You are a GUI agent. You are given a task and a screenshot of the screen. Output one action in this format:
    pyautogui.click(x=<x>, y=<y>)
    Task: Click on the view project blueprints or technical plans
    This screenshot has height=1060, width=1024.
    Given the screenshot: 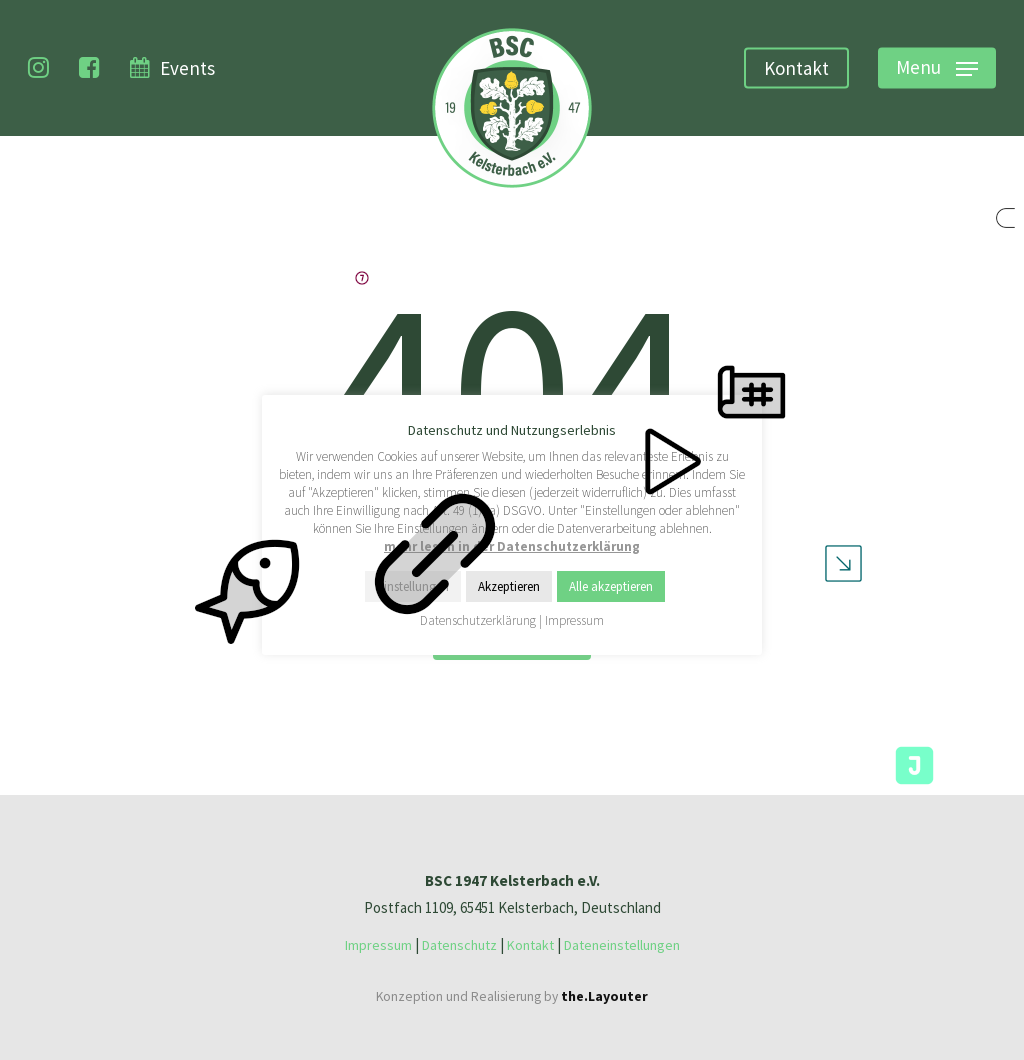 What is the action you would take?
    pyautogui.click(x=751, y=394)
    